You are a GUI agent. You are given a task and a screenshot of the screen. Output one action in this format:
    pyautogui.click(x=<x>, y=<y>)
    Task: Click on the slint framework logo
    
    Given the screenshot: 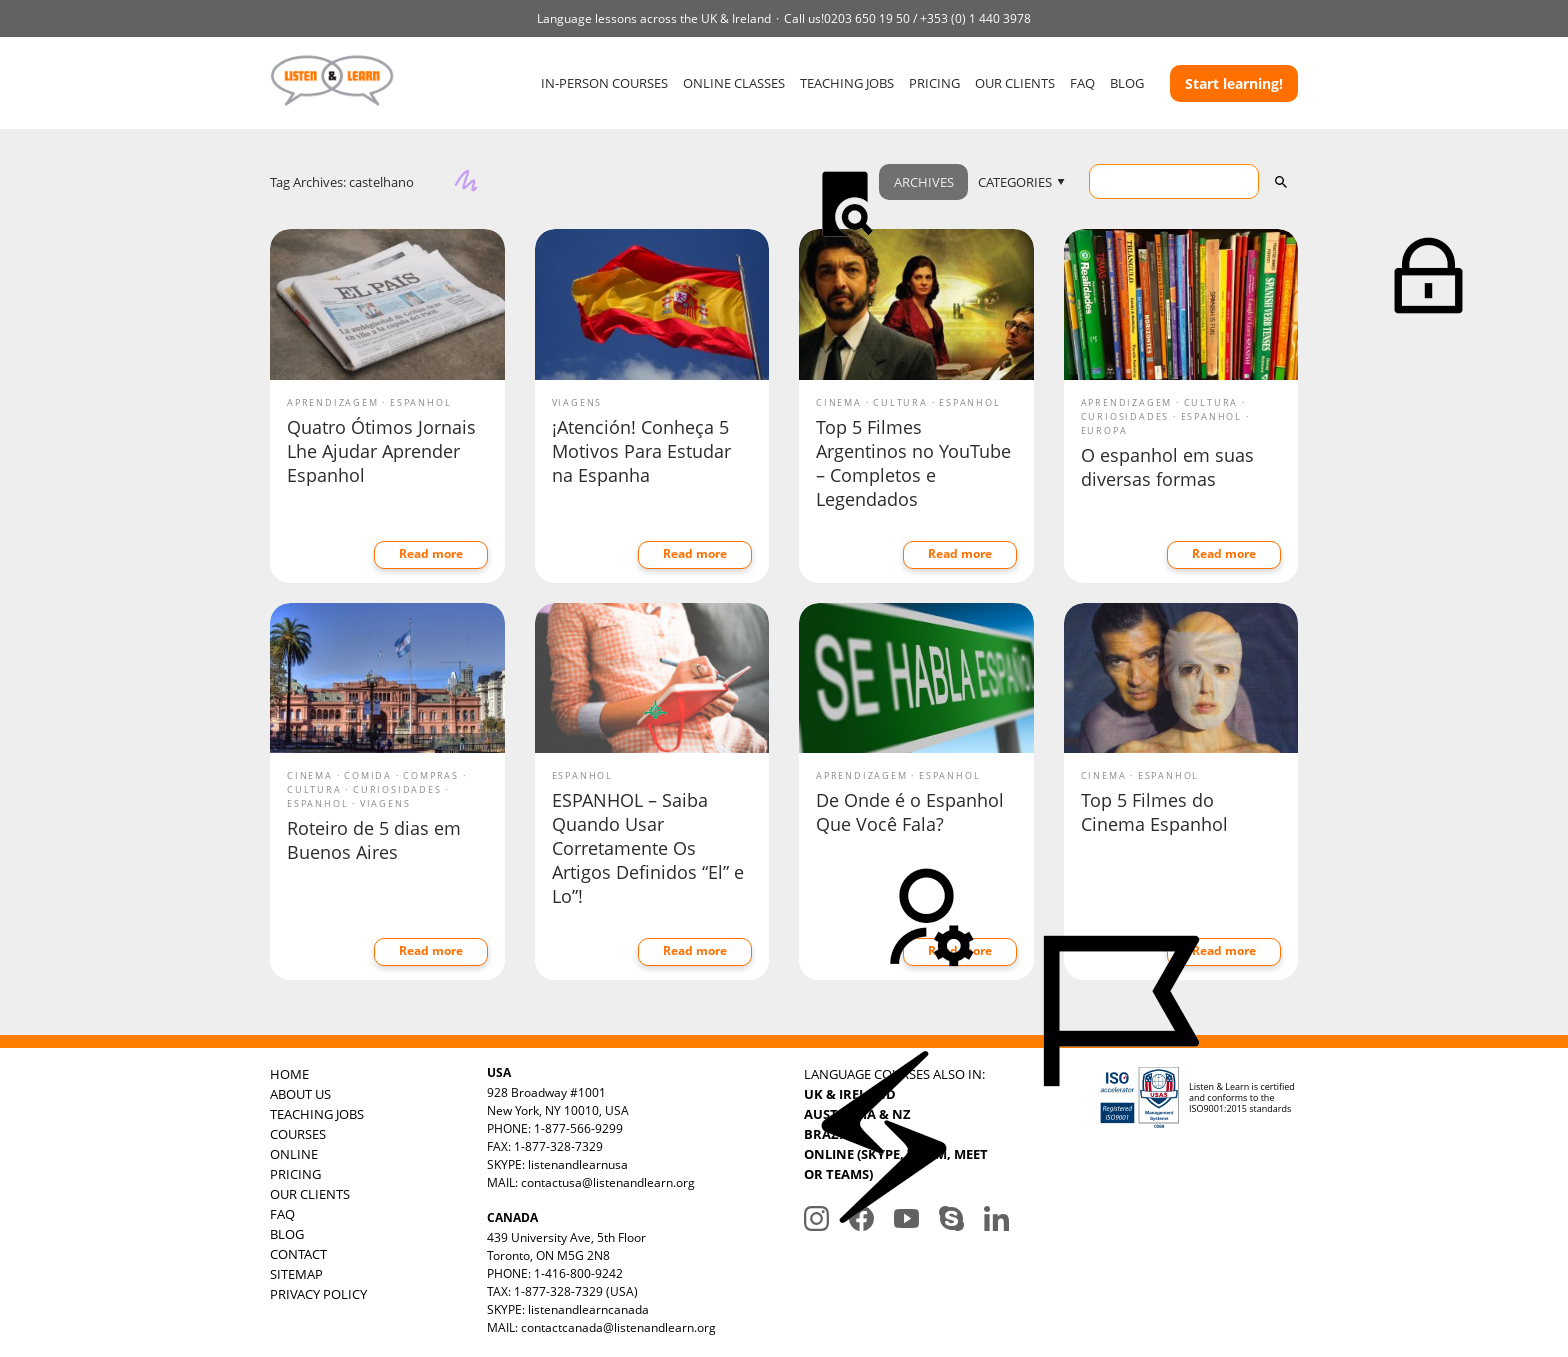 What is the action you would take?
    pyautogui.click(x=884, y=1137)
    